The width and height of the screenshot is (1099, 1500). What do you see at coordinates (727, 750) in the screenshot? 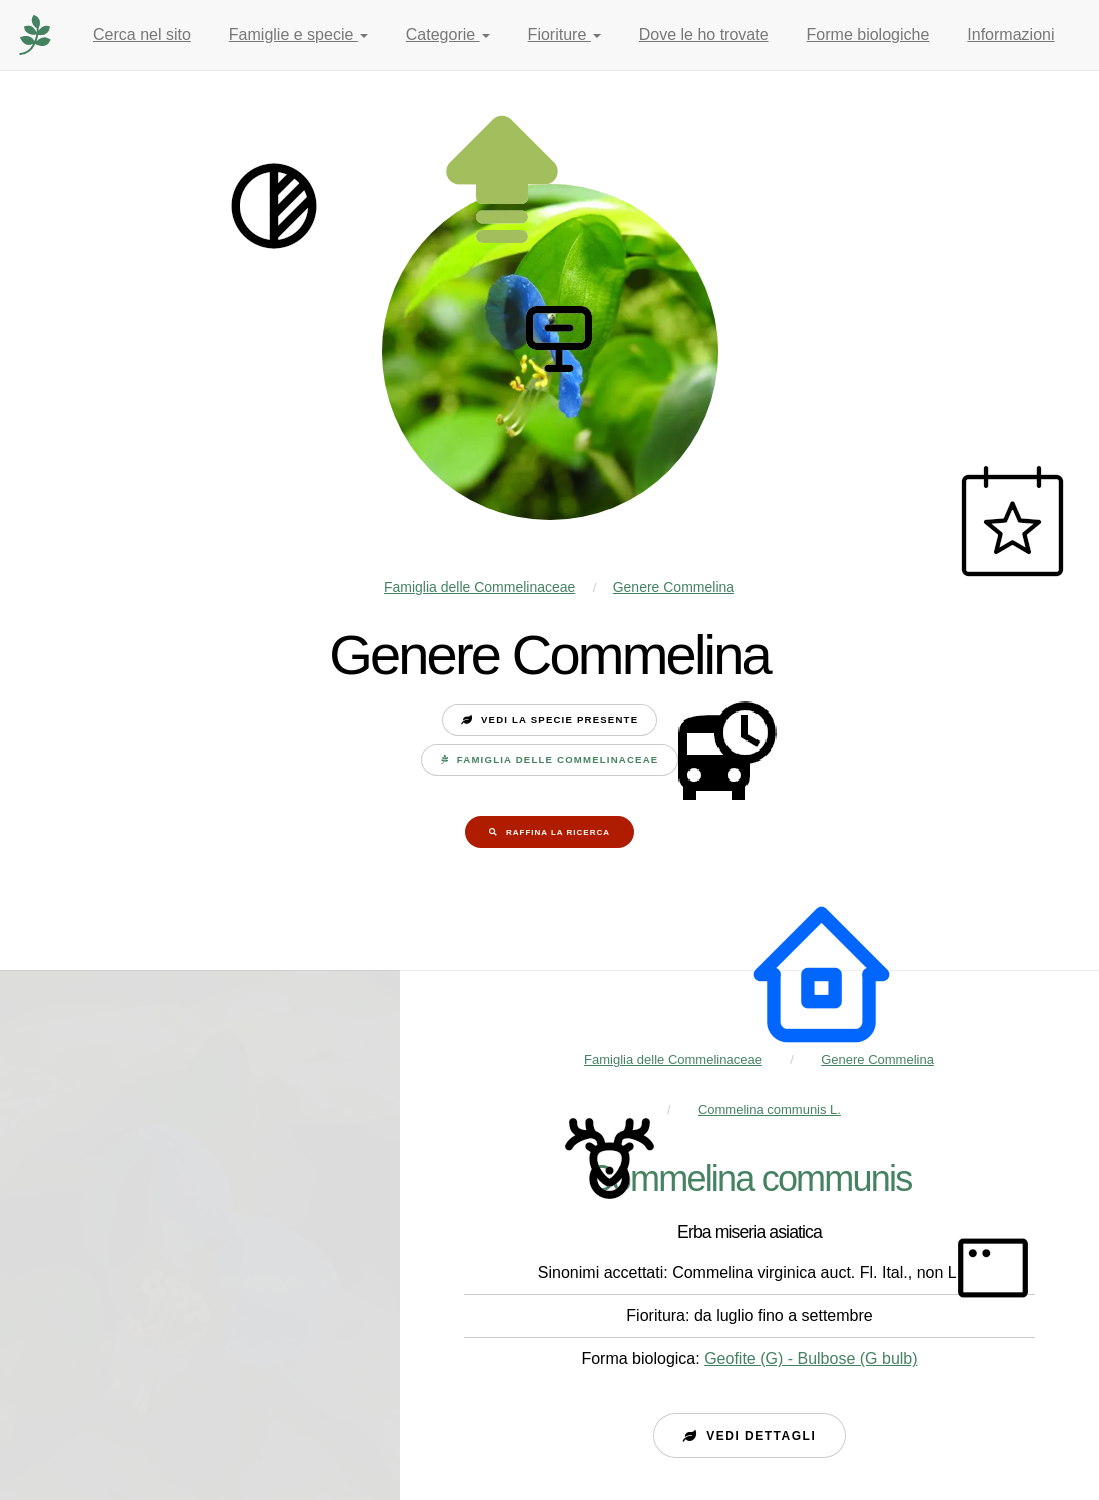
I see `view departure times for transit` at bounding box center [727, 750].